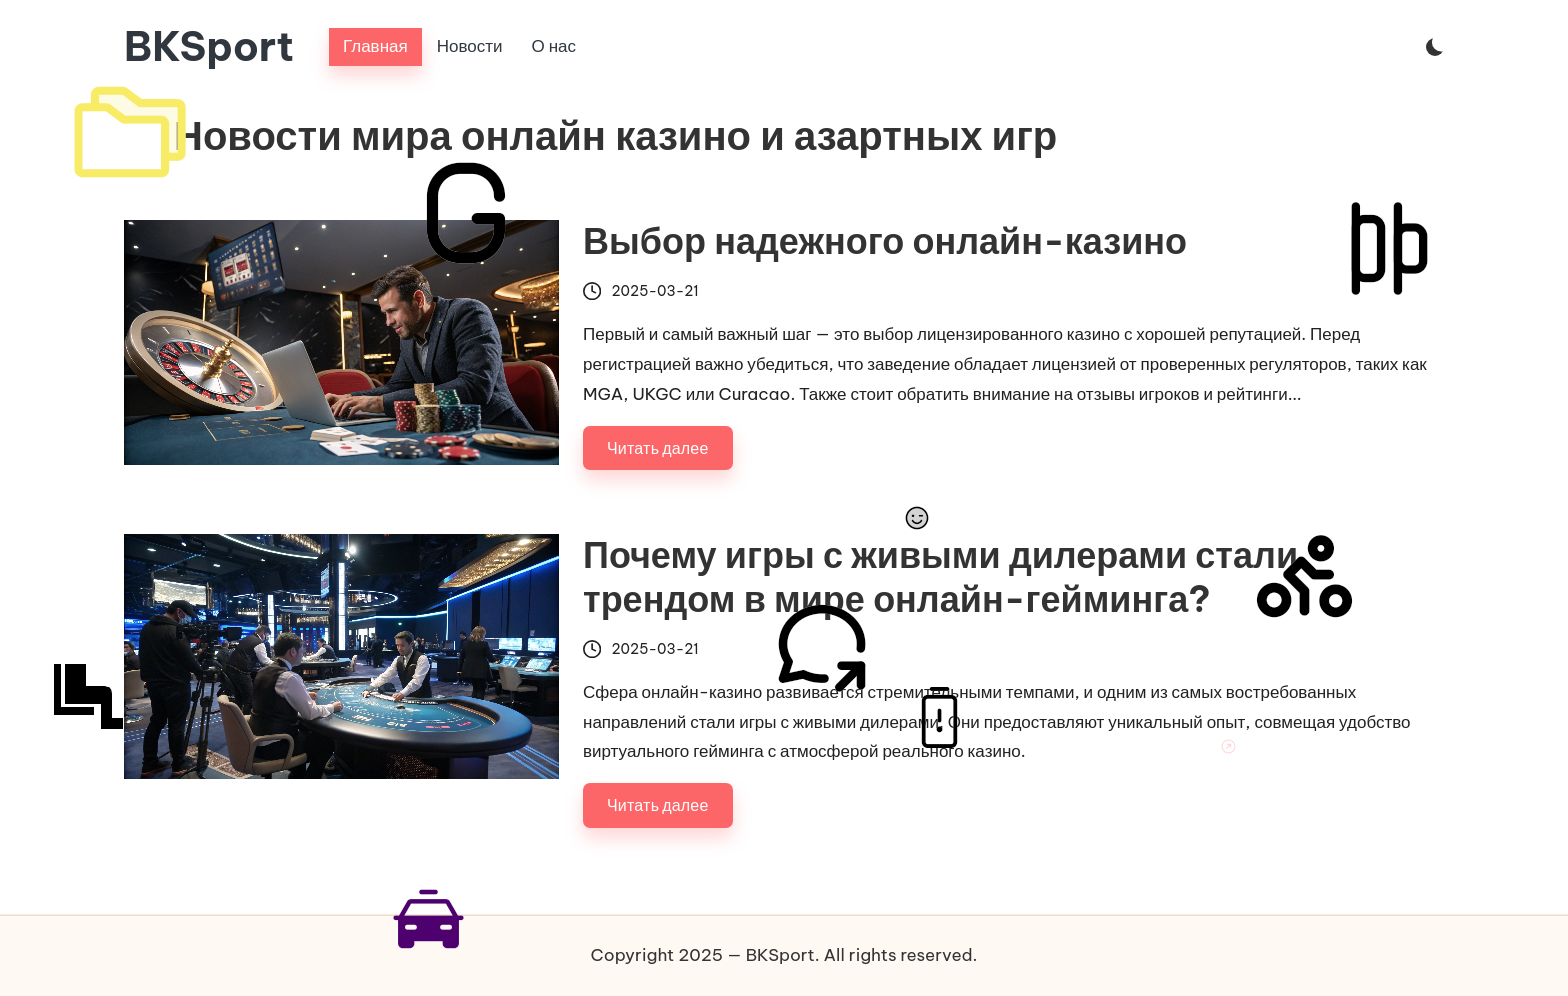 The width and height of the screenshot is (1568, 996). Describe the element at coordinates (1389, 248) in the screenshot. I see `distribute objects from the left edge` at that location.